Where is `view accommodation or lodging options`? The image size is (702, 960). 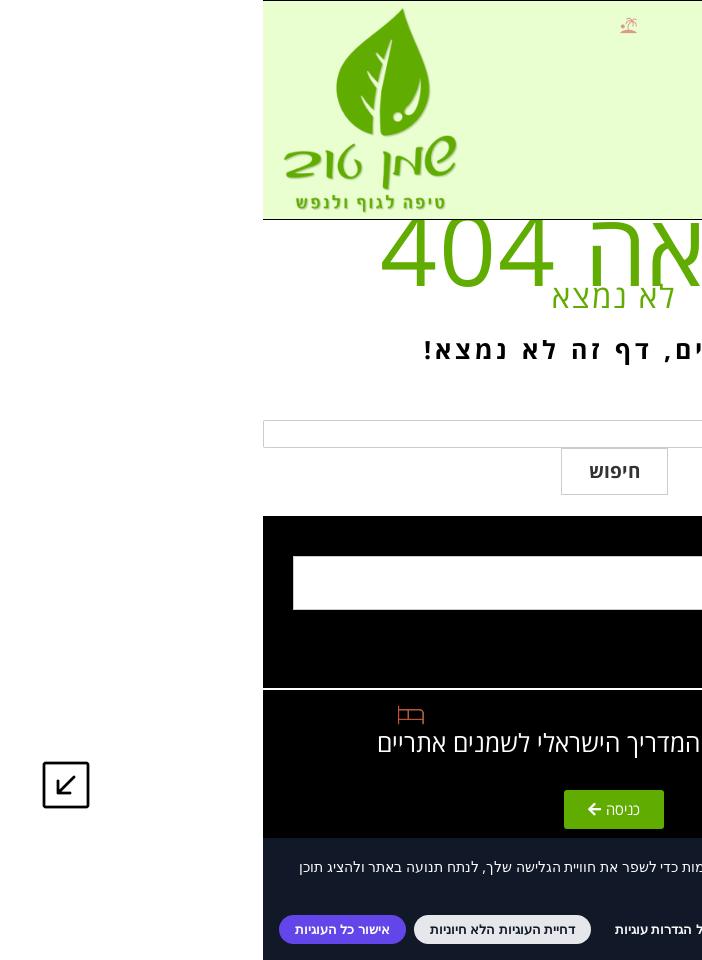
view accommodation or lodging options is located at coordinates (410, 715).